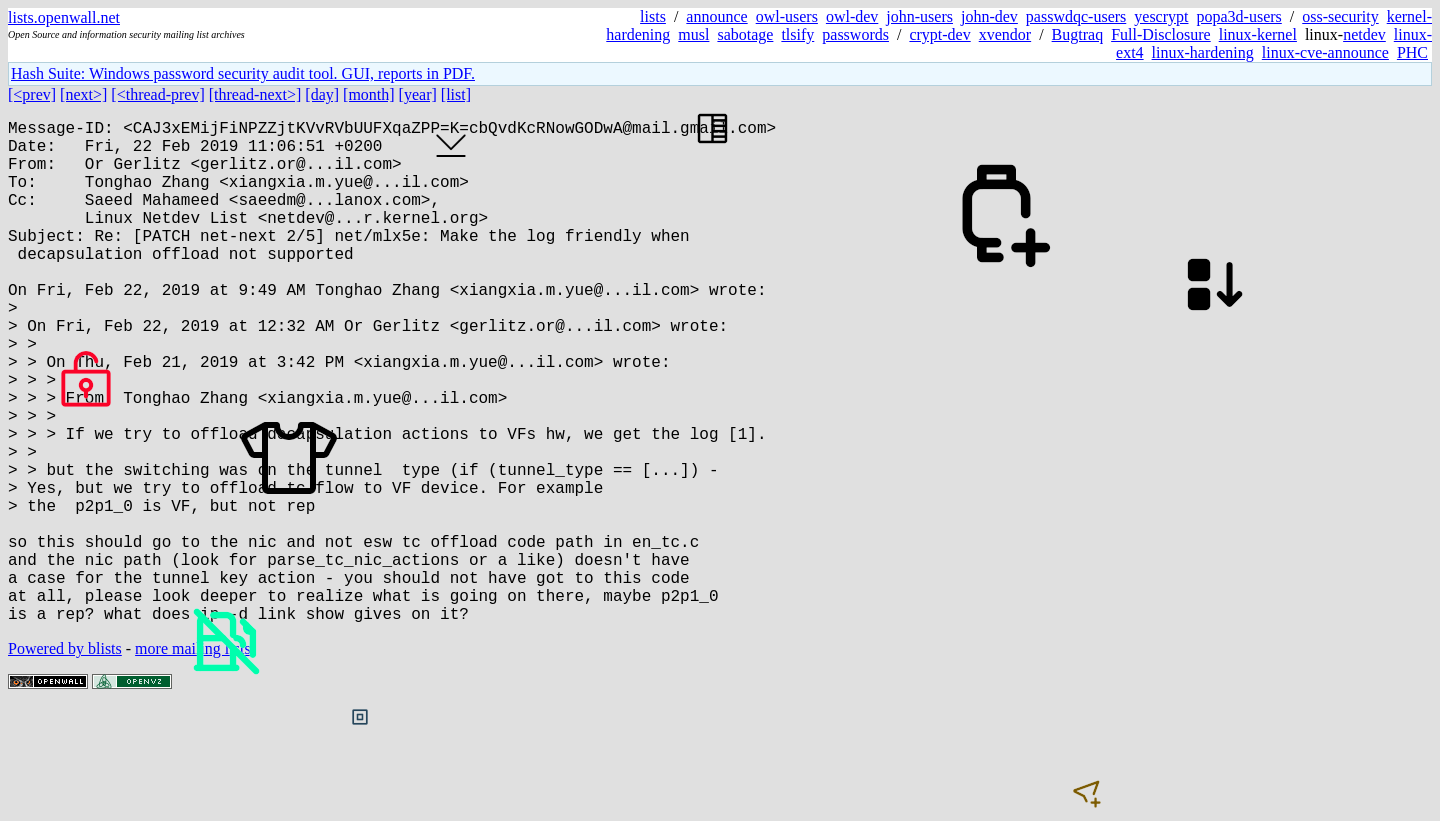  Describe the element at coordinates (996, 213) in the screenshot. I see `add a new smartwatch device` at that location.